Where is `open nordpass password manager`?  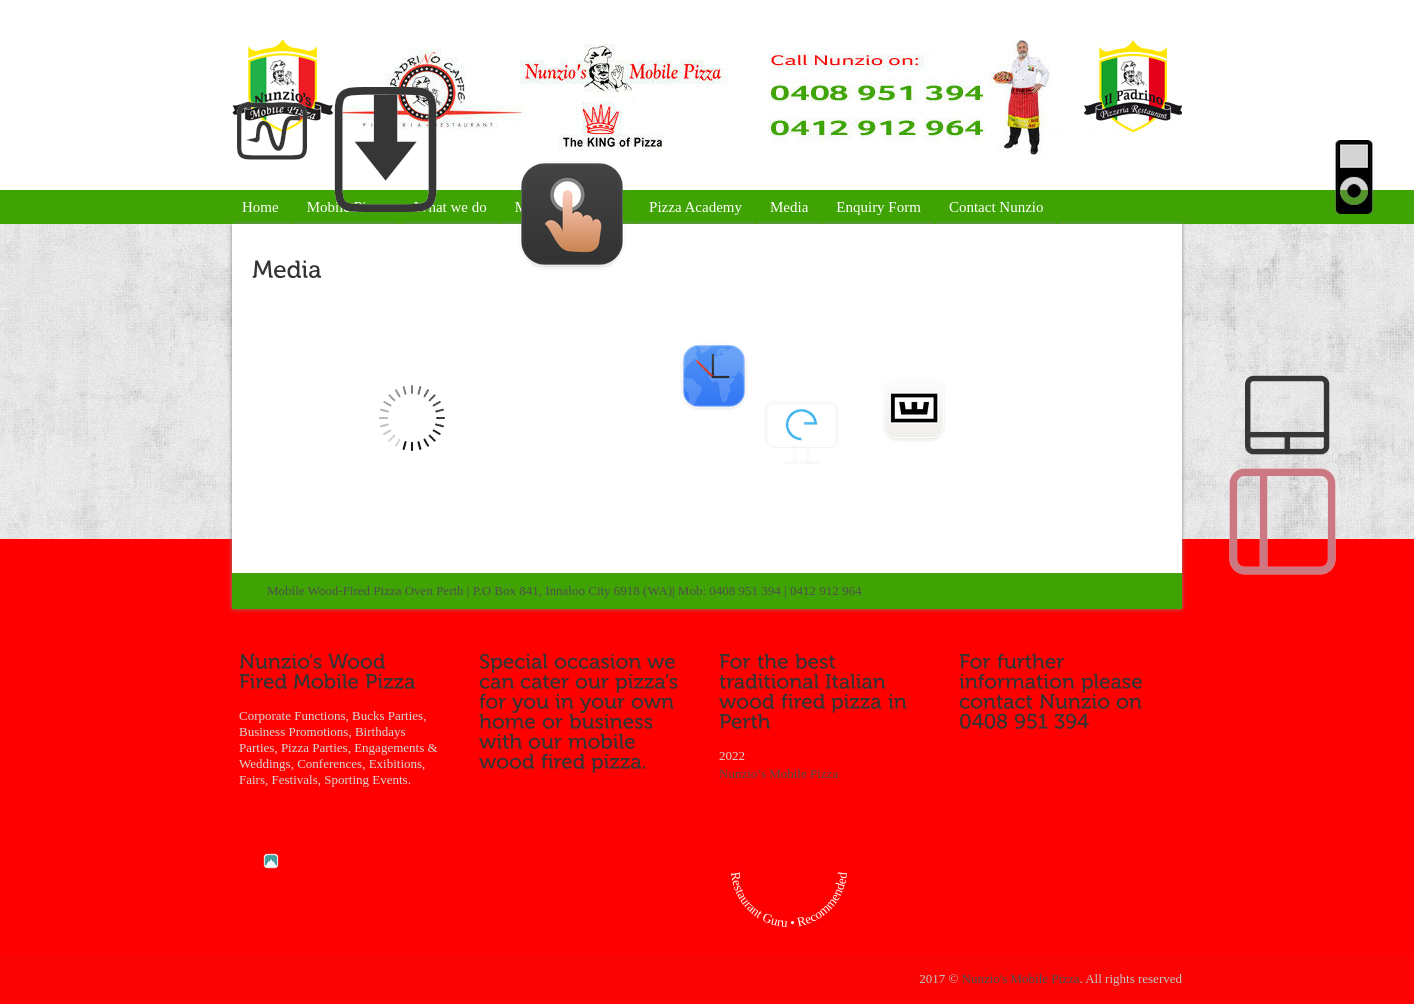
open nordpass password manager is located at coordinates (271, 861).